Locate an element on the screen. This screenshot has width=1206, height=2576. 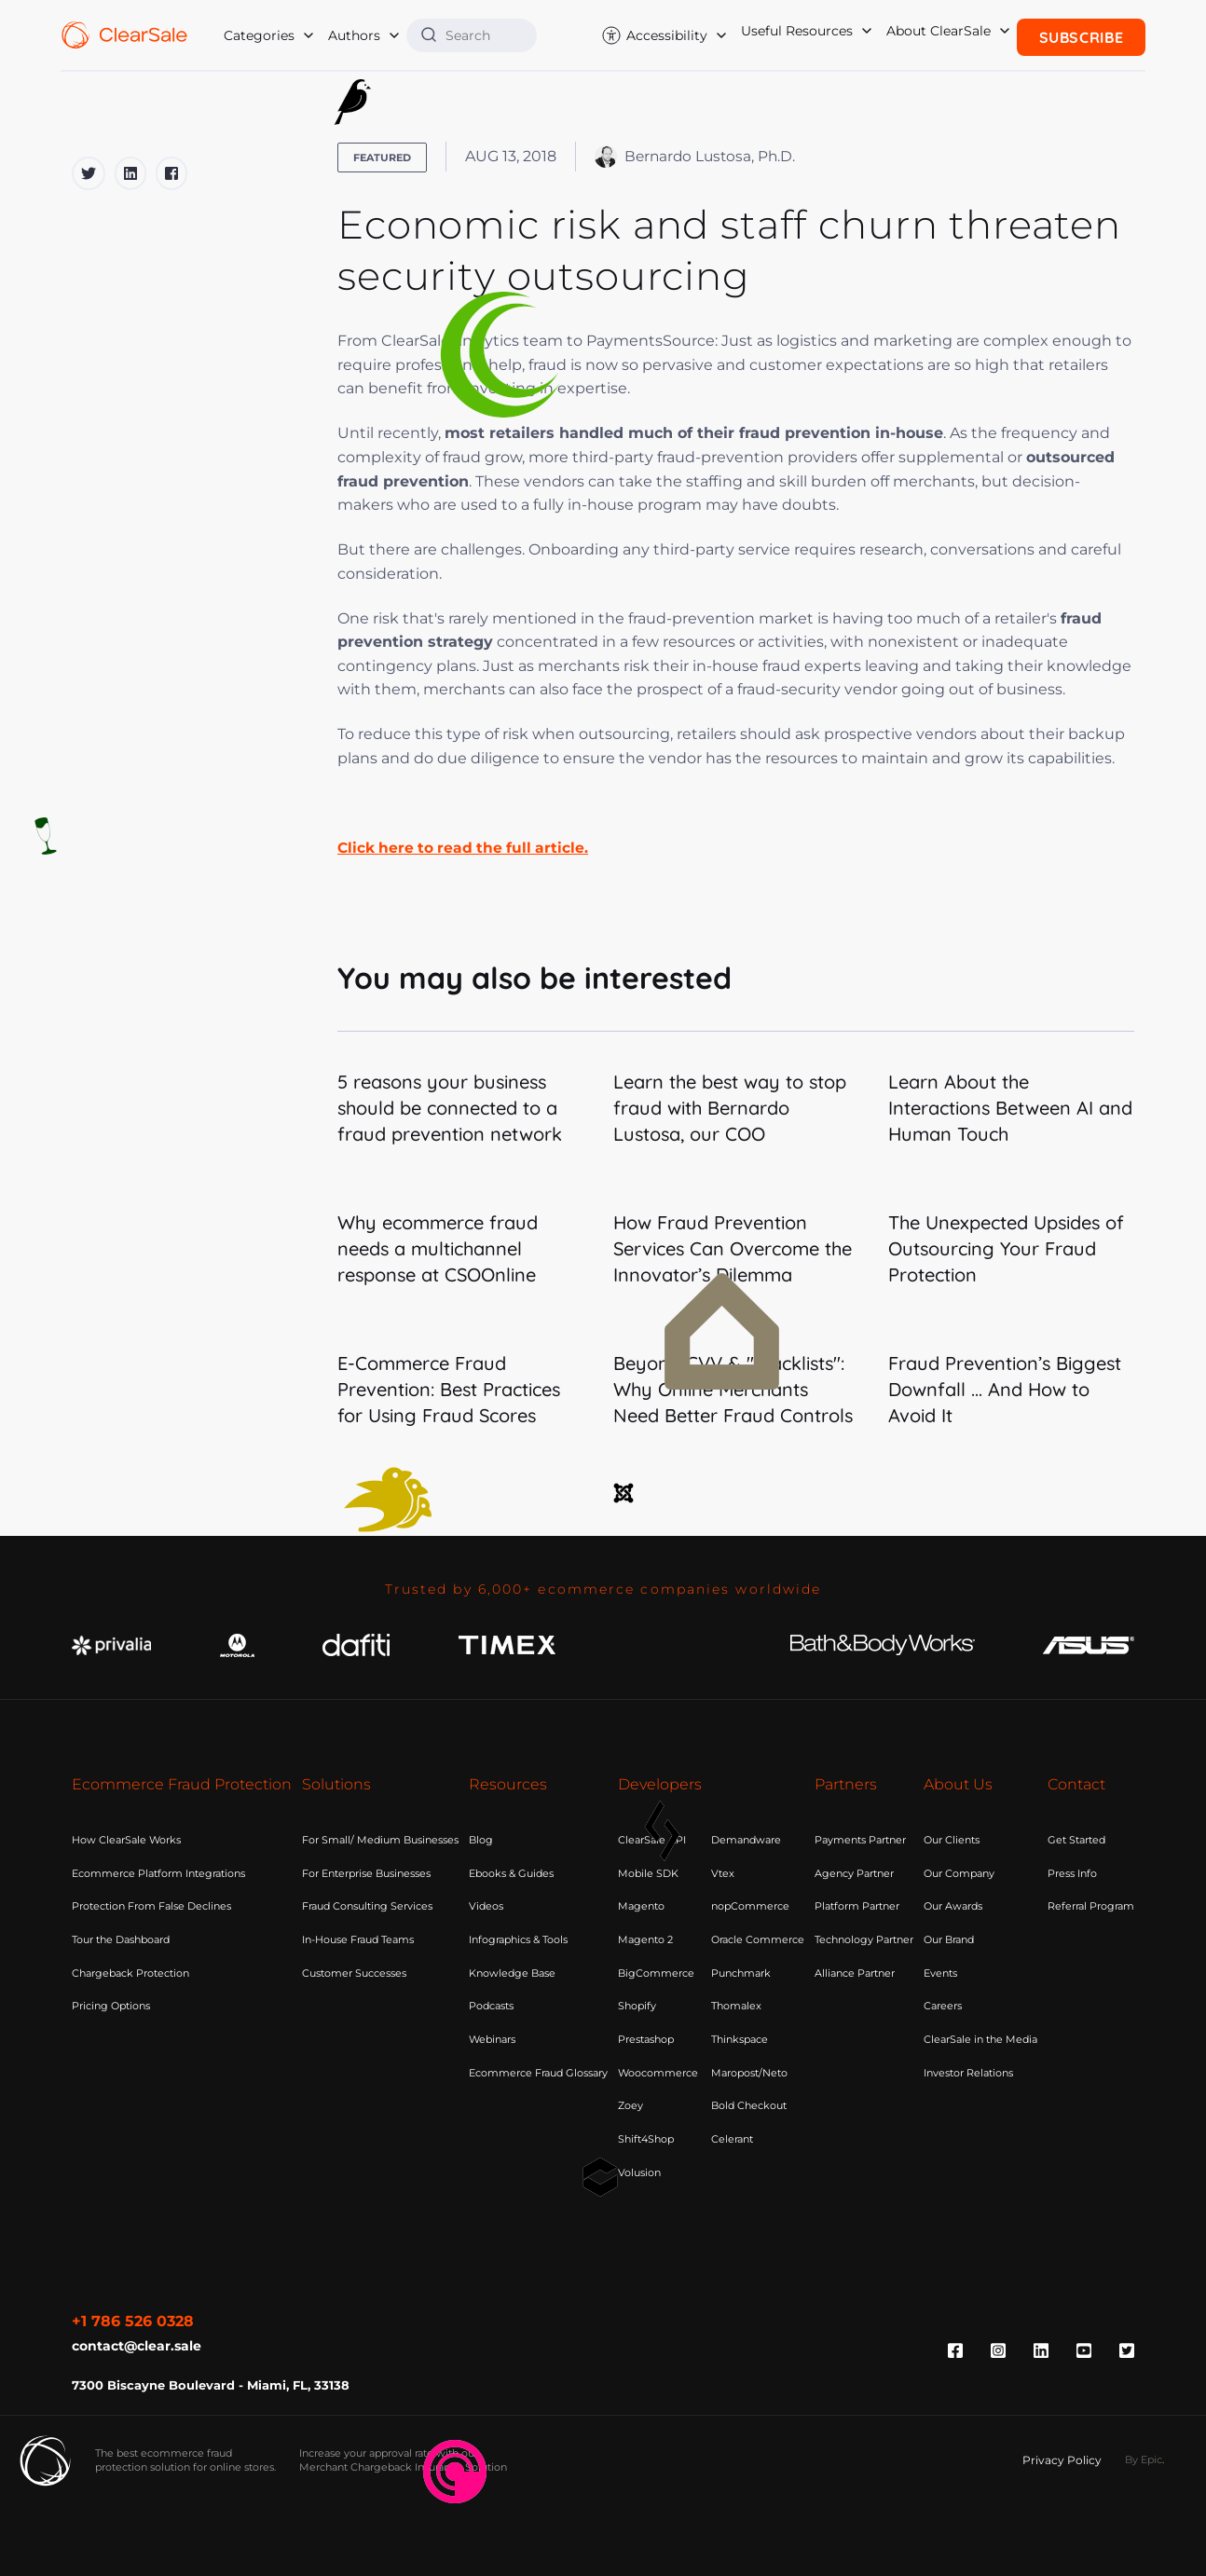
wine compatibility layer application logo is located at coordinates (46, 836).